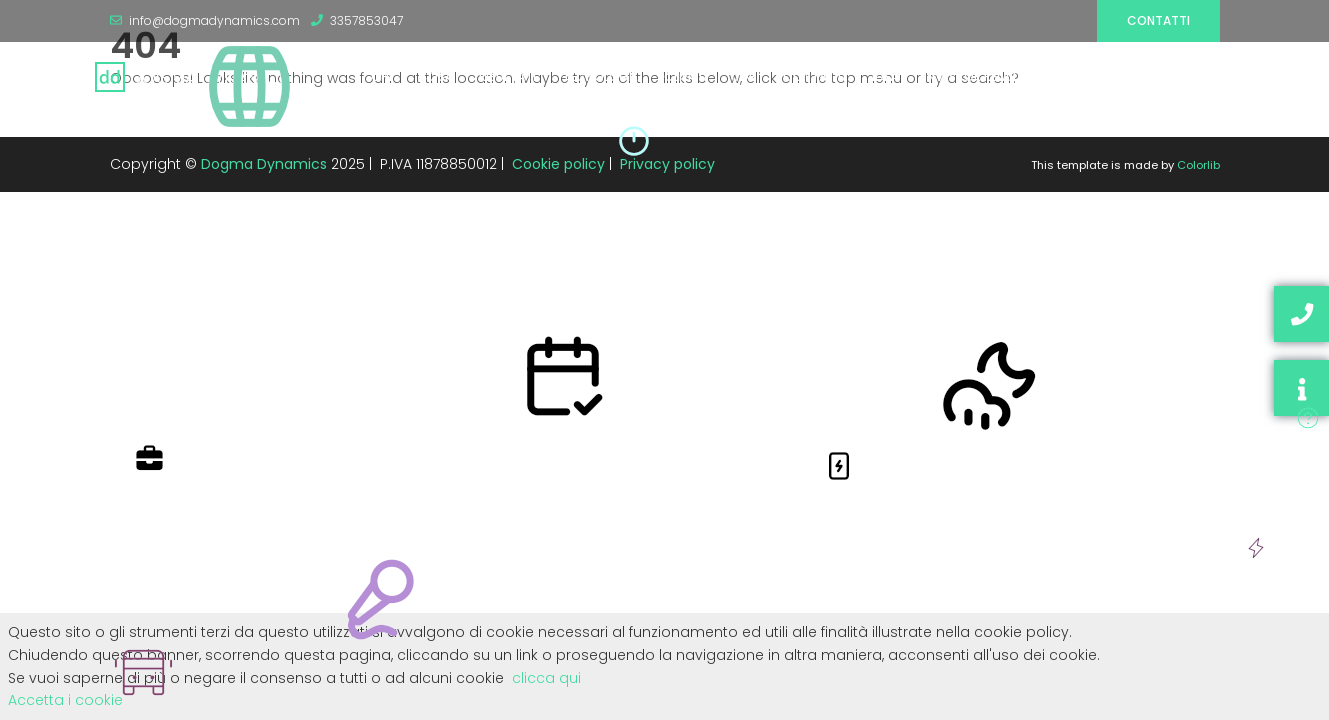 Image resolution: width=1329 pixels, height=720 pixels. What do you see at coordinates (377, 599) in the screenshot?
I see `access voice recording or microphone input` at bounding box center [377, 599].